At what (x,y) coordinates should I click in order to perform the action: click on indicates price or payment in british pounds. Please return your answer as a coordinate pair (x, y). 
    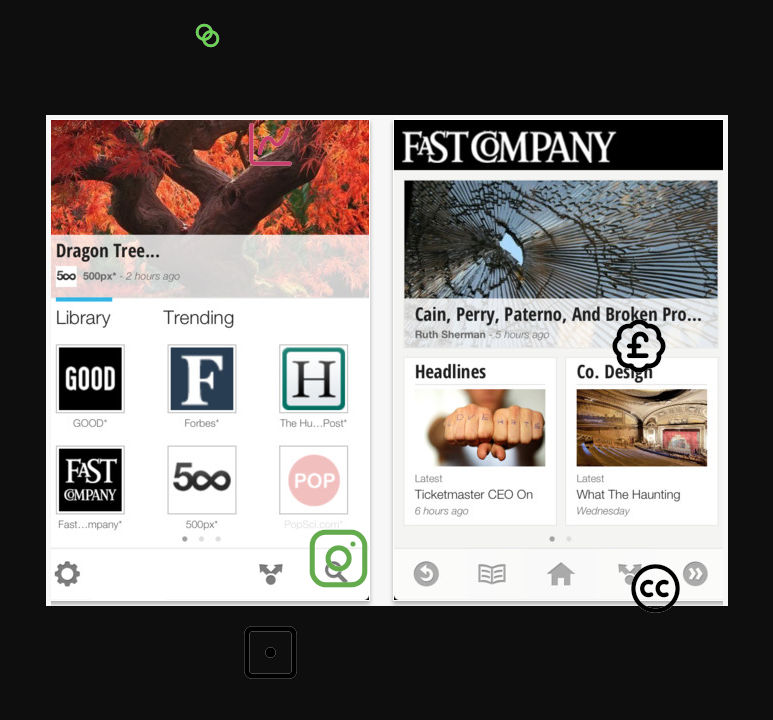
    Looking at the image, I should click on (639, 346).